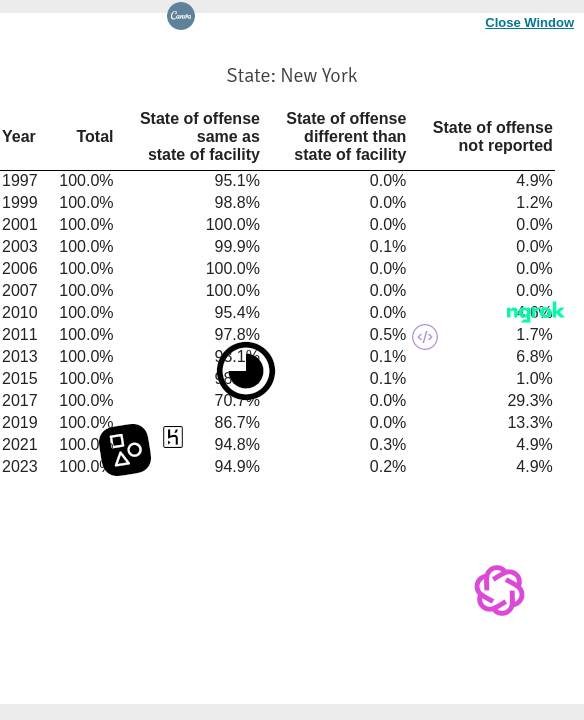 The width and height of the screenshot is (584, 720). I want to click on open apostrophe app, so click(125, 450).